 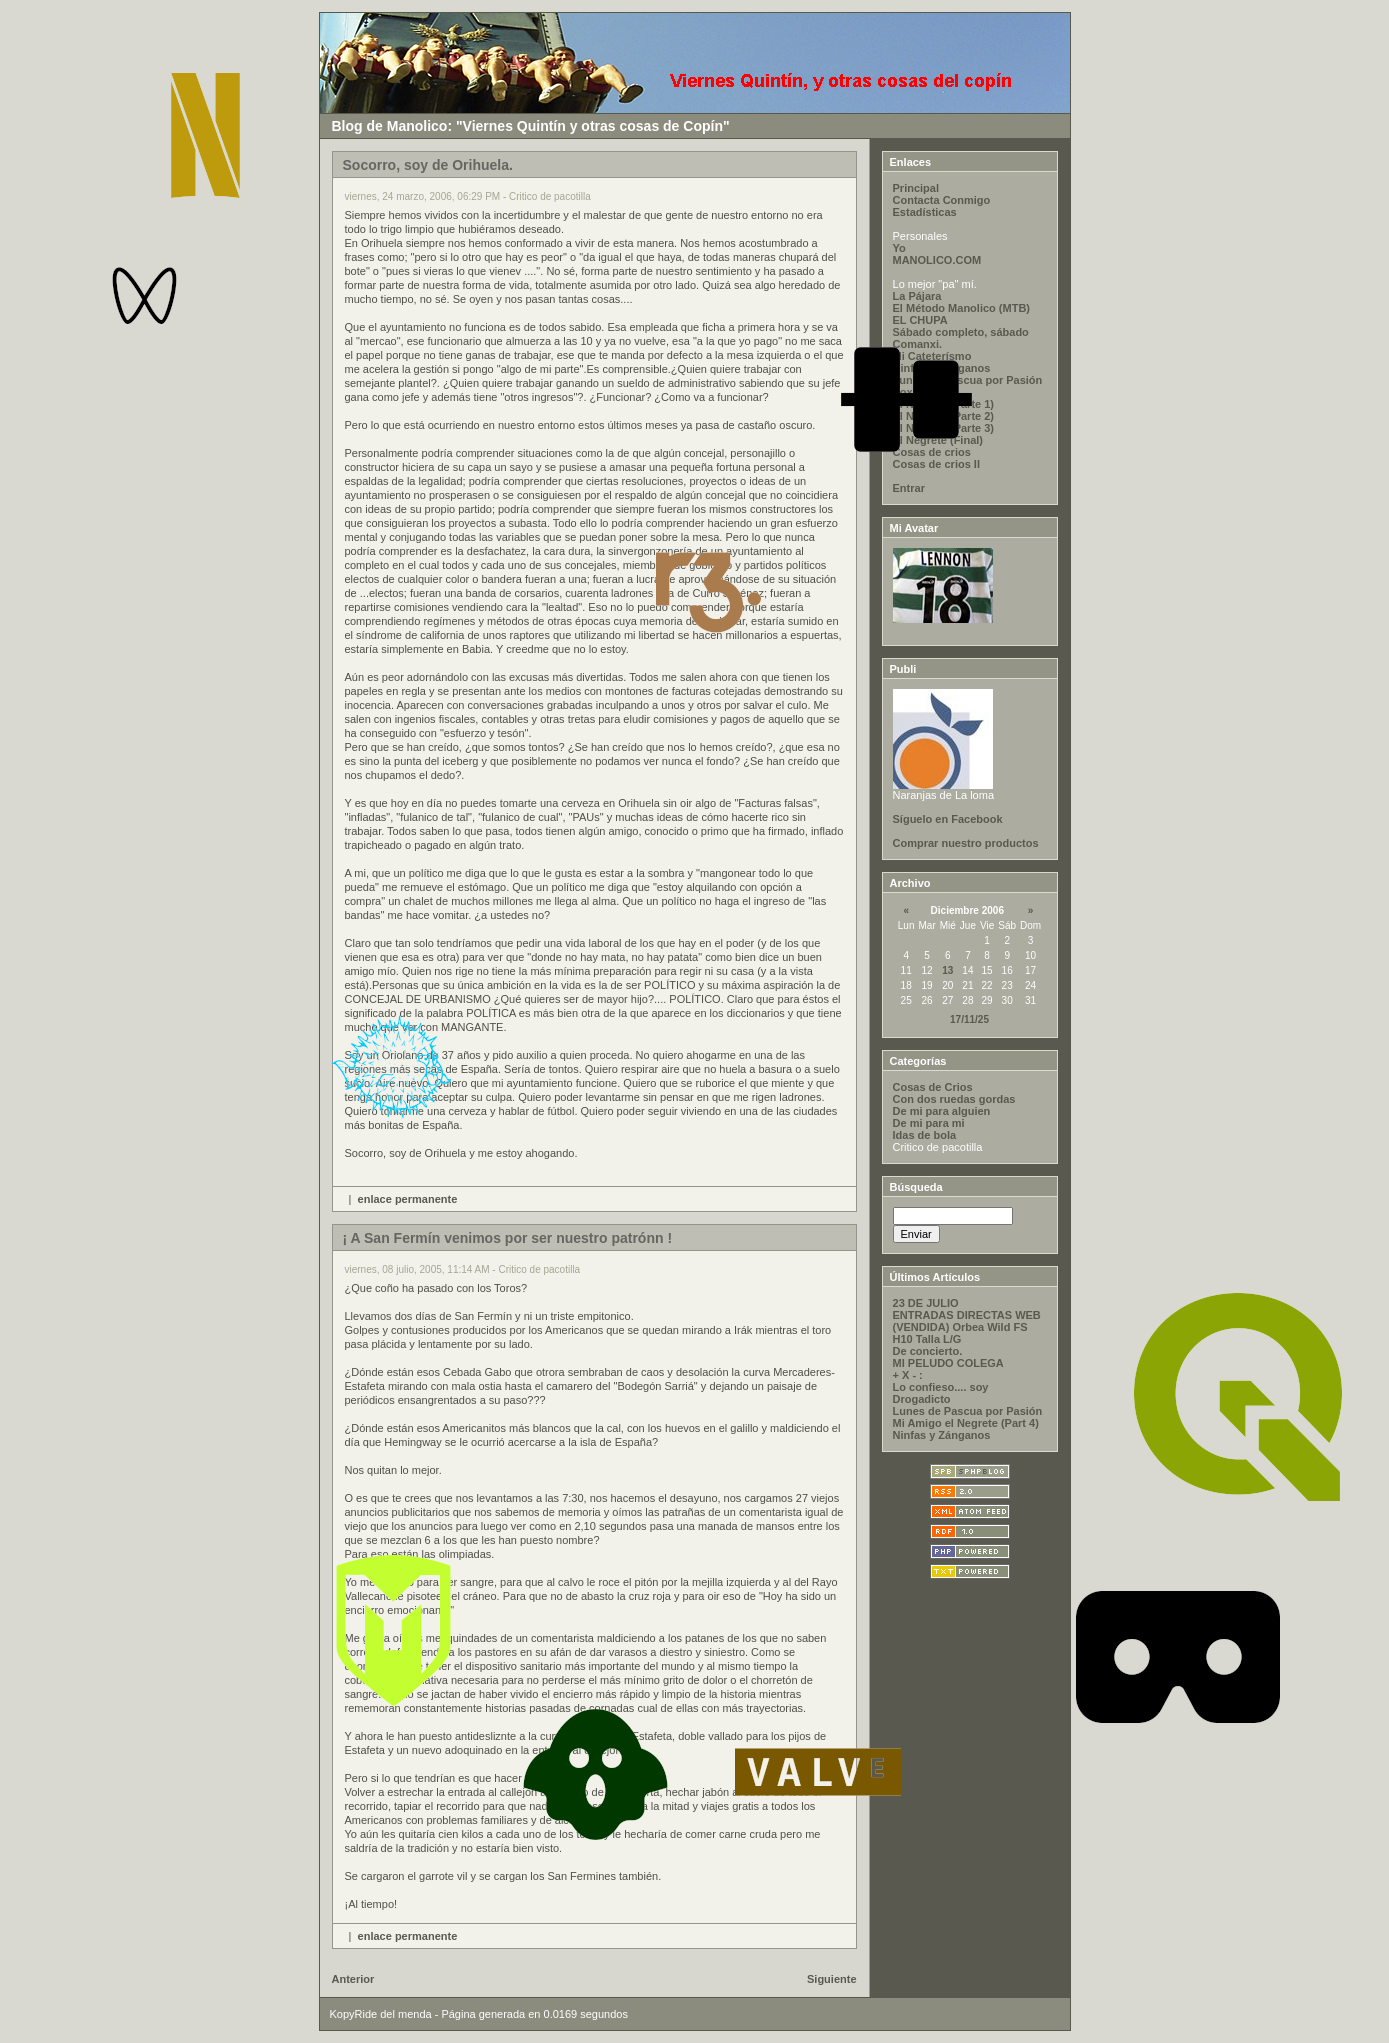 I want to click on open QGIS geographic information system application, so click(x=1238, y=1397).